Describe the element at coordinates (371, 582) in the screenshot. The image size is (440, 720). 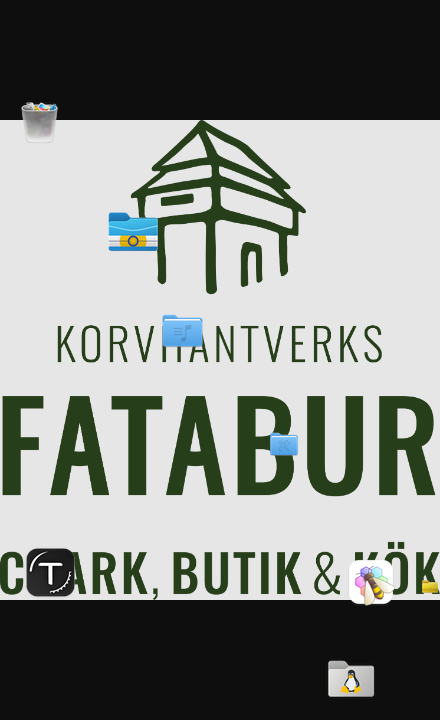
I see `open beeref reference image board app` at that location.